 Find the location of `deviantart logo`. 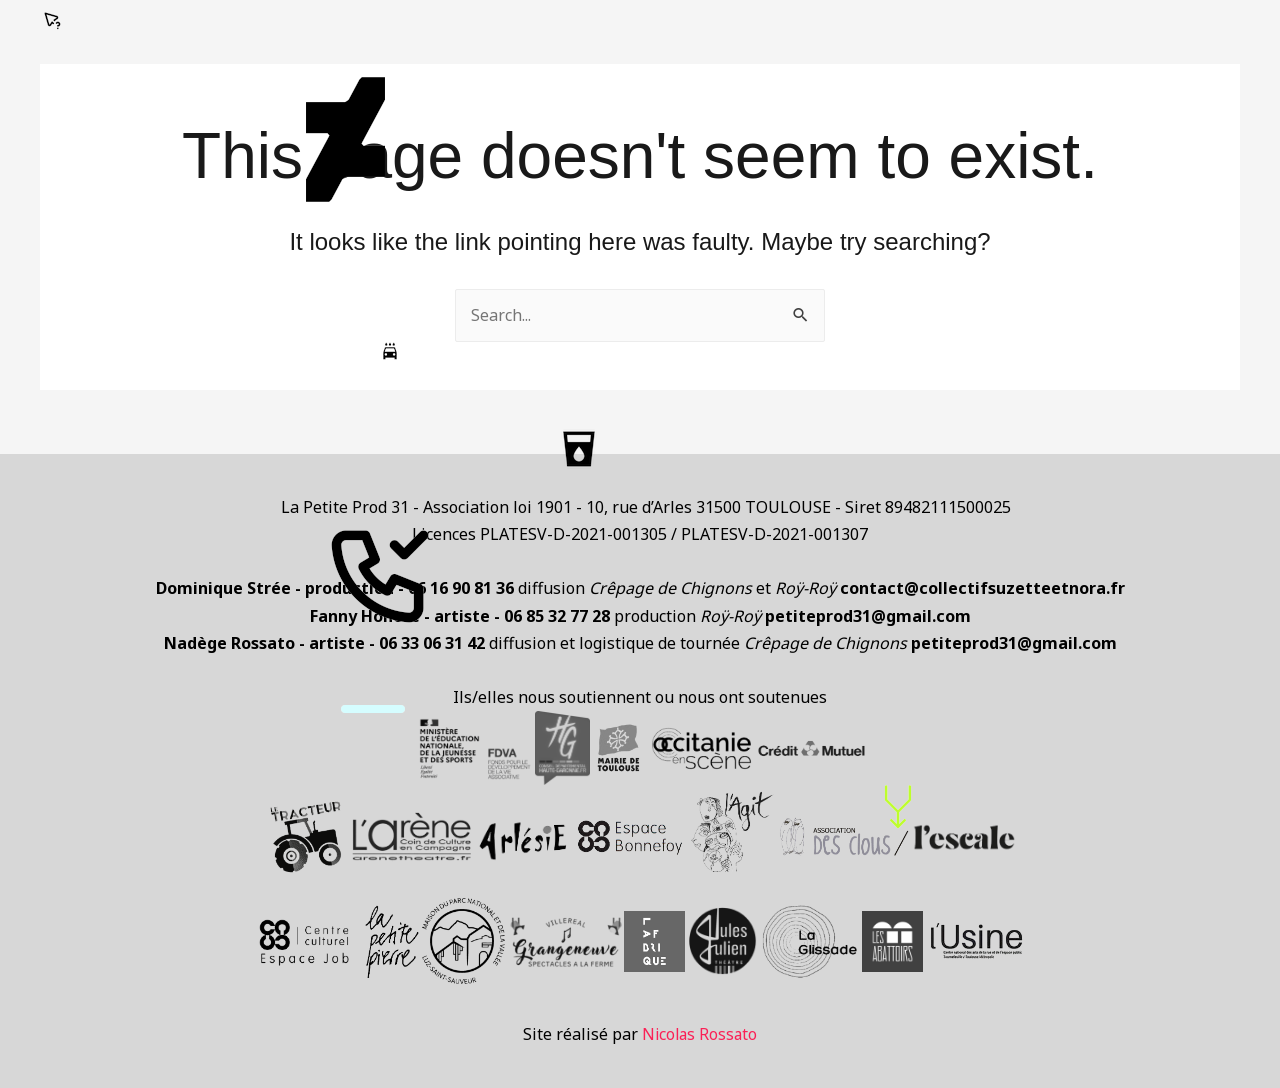

deviantart logo is located at coordinates (345, 139).